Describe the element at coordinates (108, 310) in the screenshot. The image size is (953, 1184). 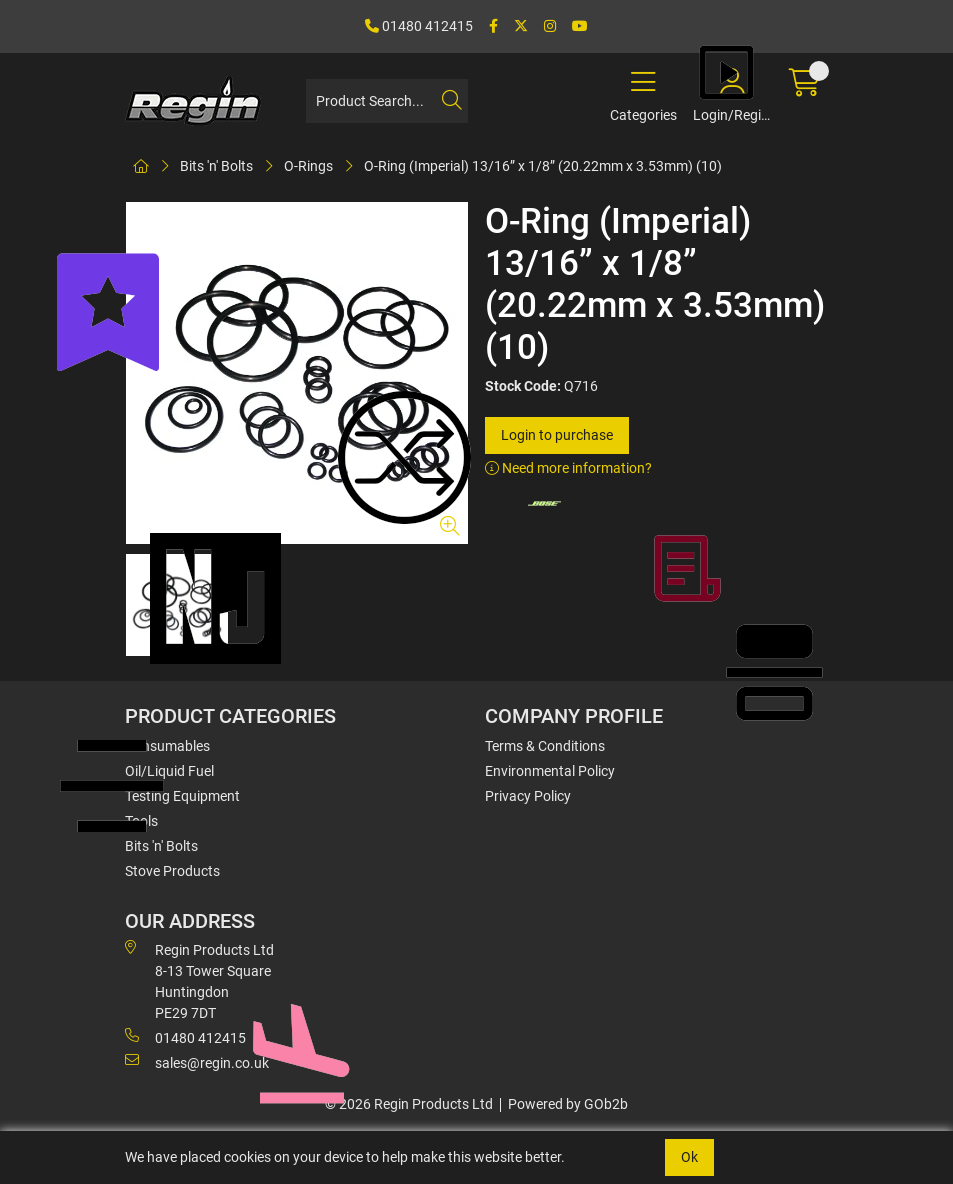
I see `save item to favorites` at that location.